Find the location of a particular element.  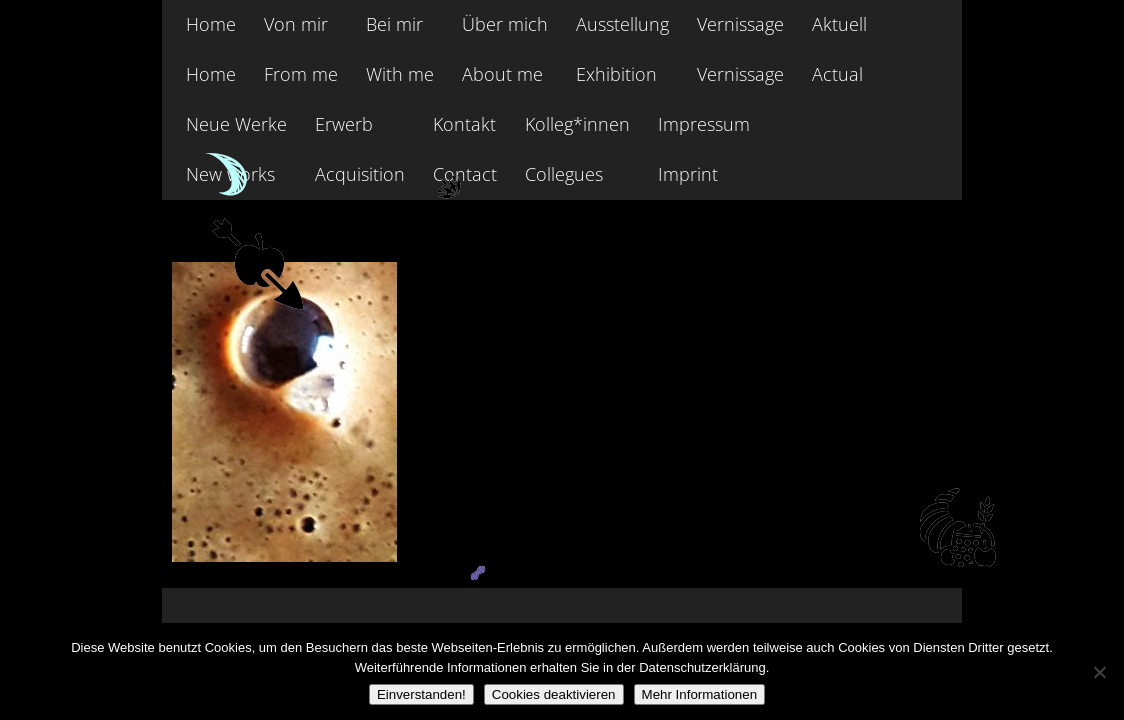

indicates a collision or crash event is located at coordinates (449, 187).